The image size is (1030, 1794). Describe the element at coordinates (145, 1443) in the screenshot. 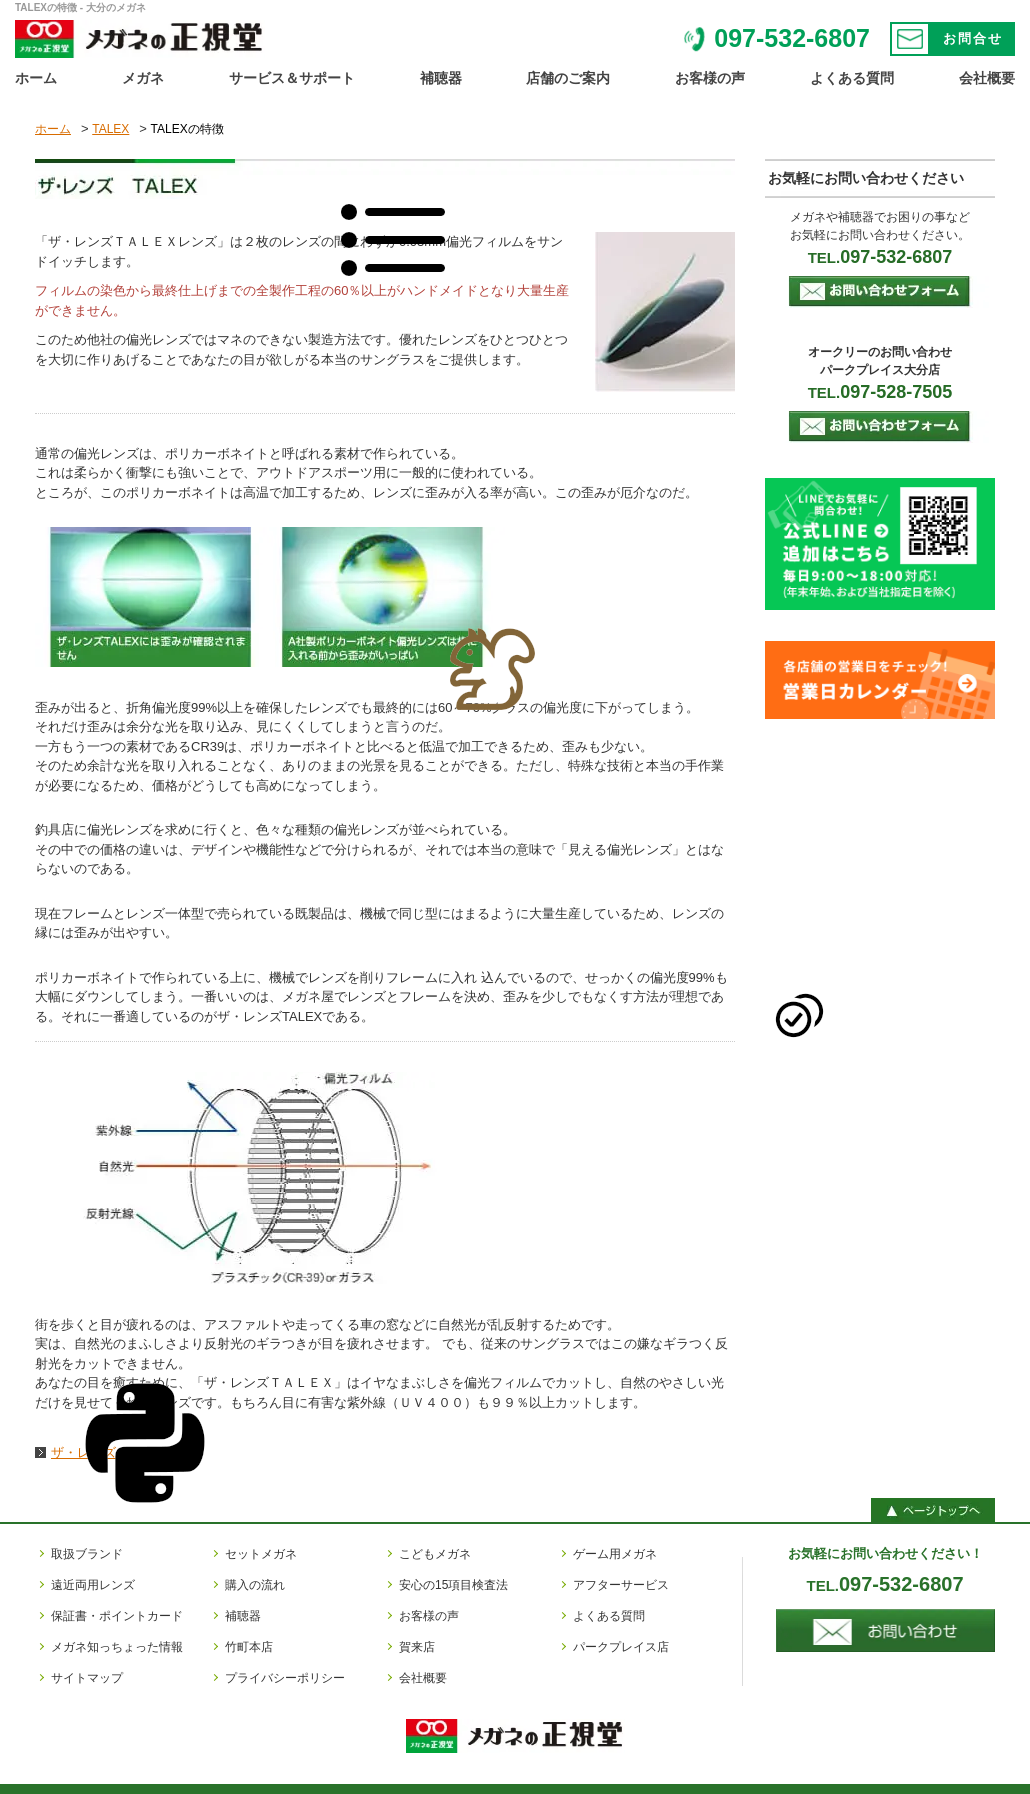

I see `python file or project indicator` at that location.